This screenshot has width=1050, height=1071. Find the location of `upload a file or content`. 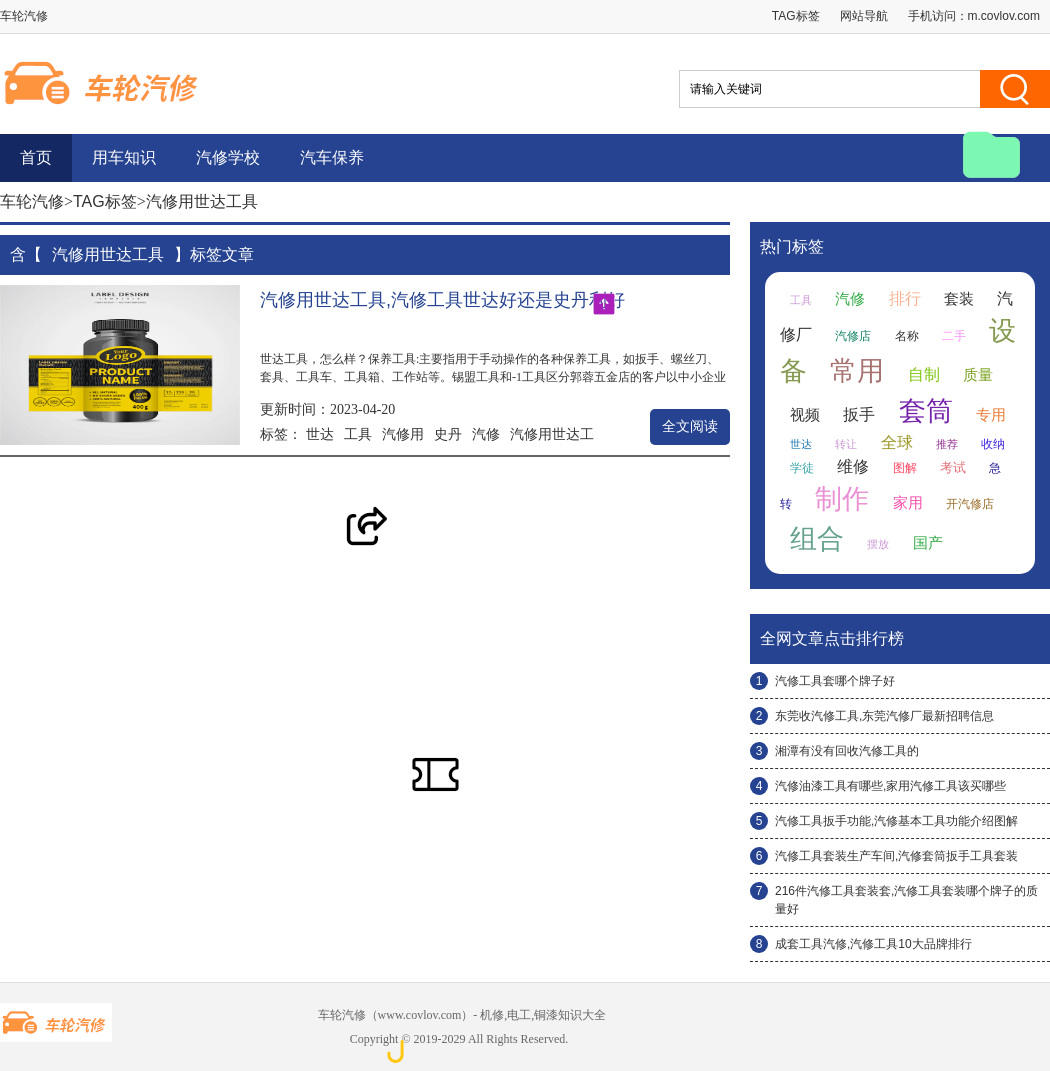

upload a file or content is located at coordinates (604, 304).